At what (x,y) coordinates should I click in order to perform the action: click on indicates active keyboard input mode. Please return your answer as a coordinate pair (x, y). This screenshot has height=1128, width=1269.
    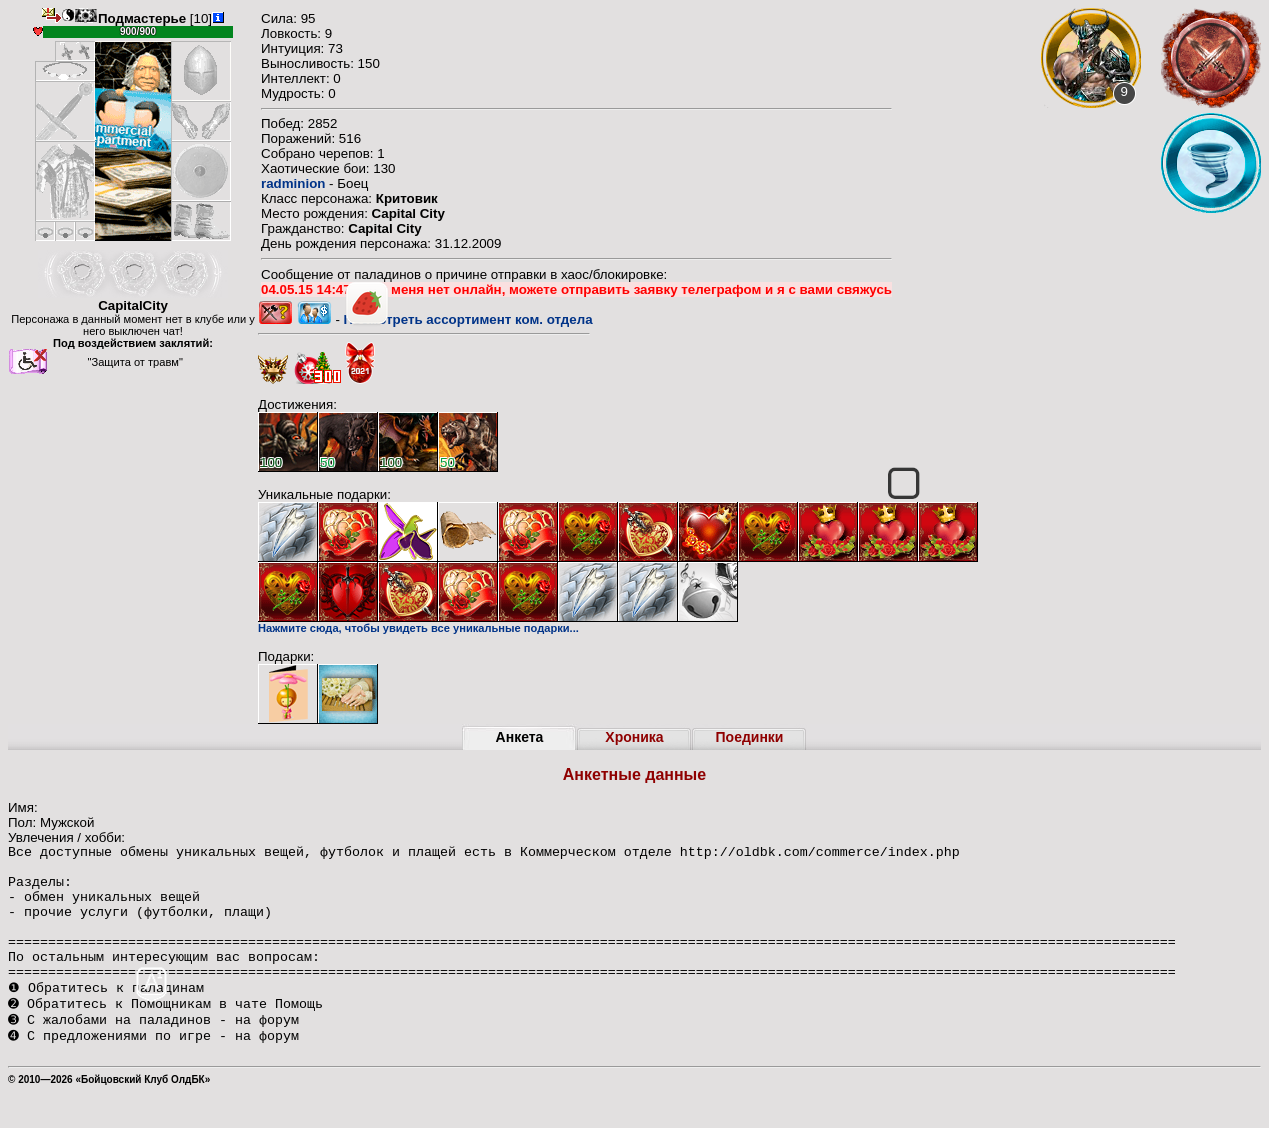
    Looking at the image, I should click on (151, 984).